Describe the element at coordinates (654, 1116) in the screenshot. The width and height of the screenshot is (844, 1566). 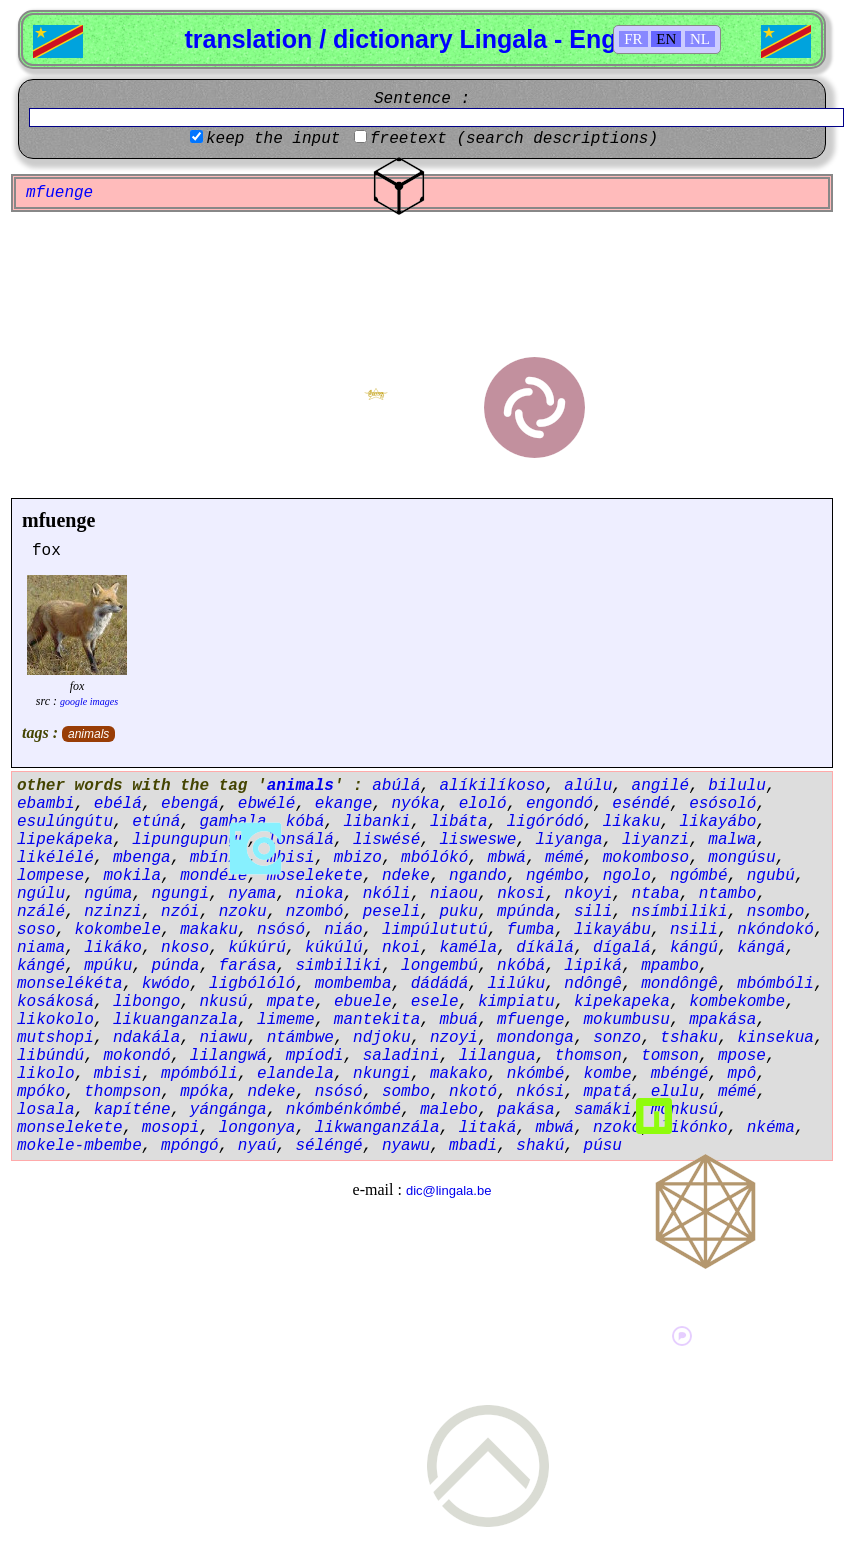
I see `npm package manager logo` at that location.